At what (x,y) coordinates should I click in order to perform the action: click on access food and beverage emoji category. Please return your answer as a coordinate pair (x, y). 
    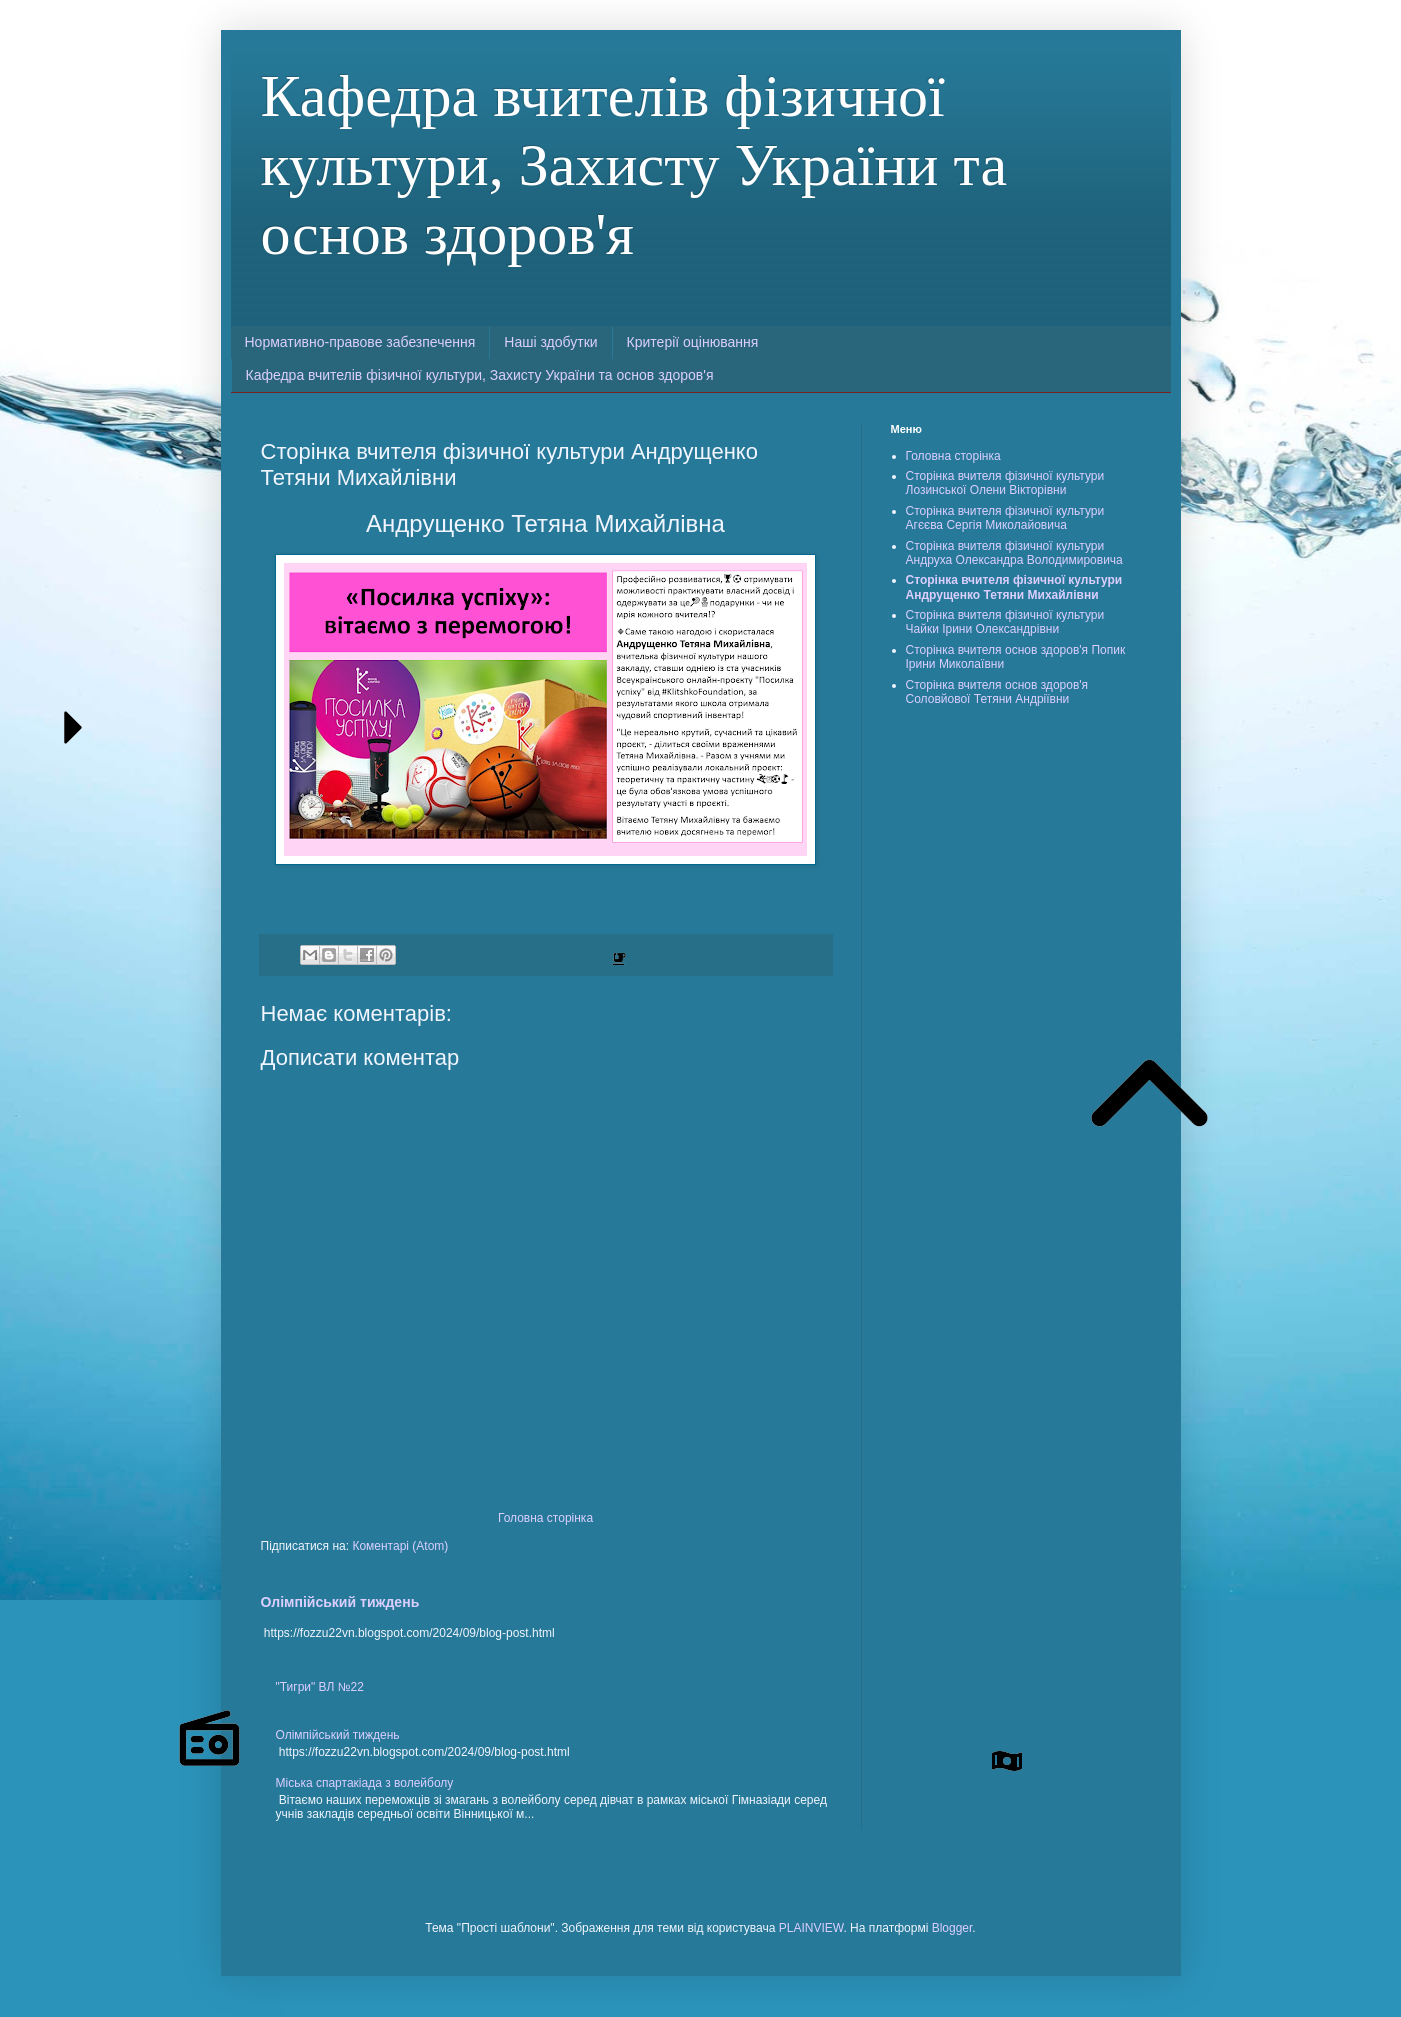
    Looking at the image, I should click on (619, 959).